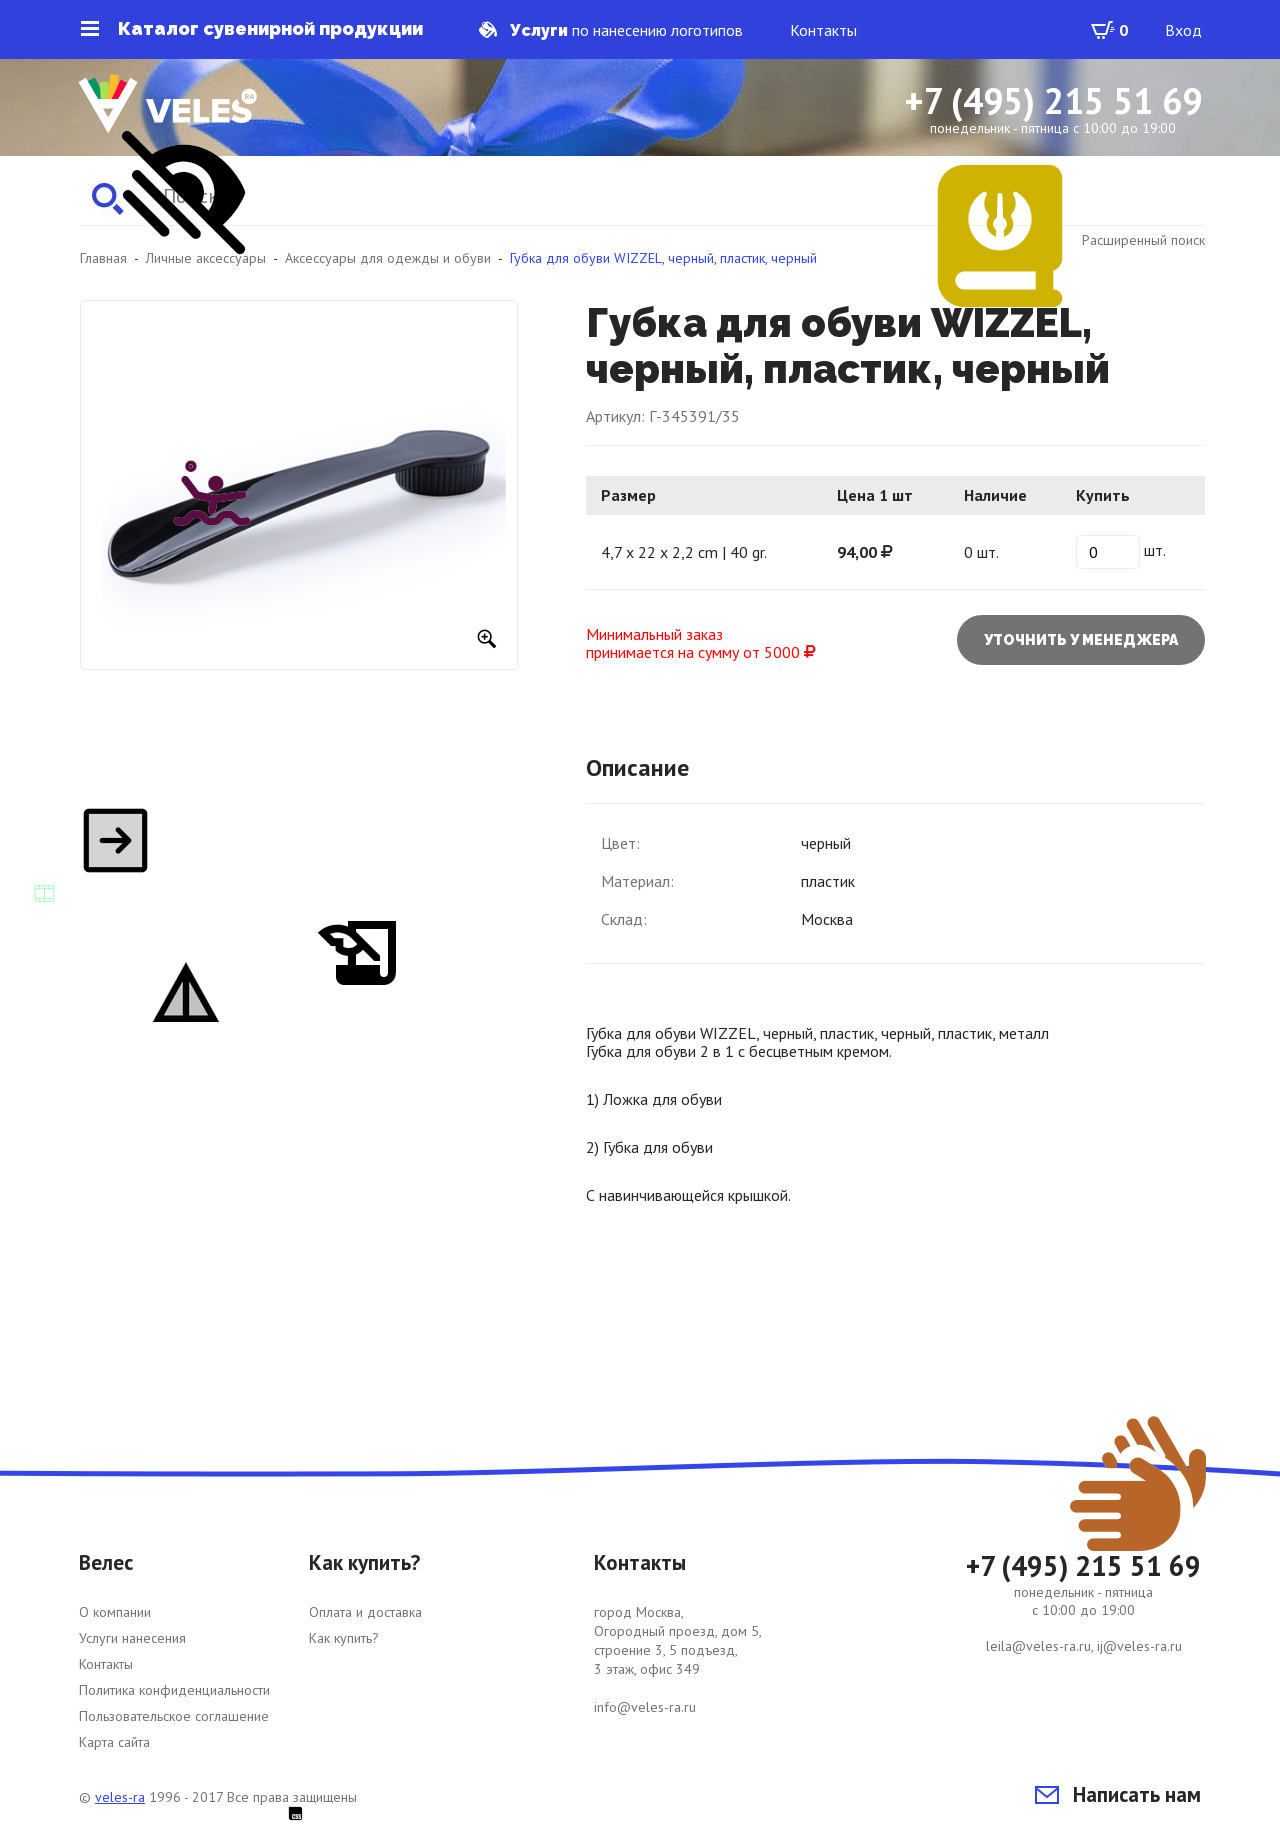 The height and width of the screenshot is (1832, 1280). Describe the element at coordinates (212, 495) in the screenshot. I see `water polo sport activity` at that location.